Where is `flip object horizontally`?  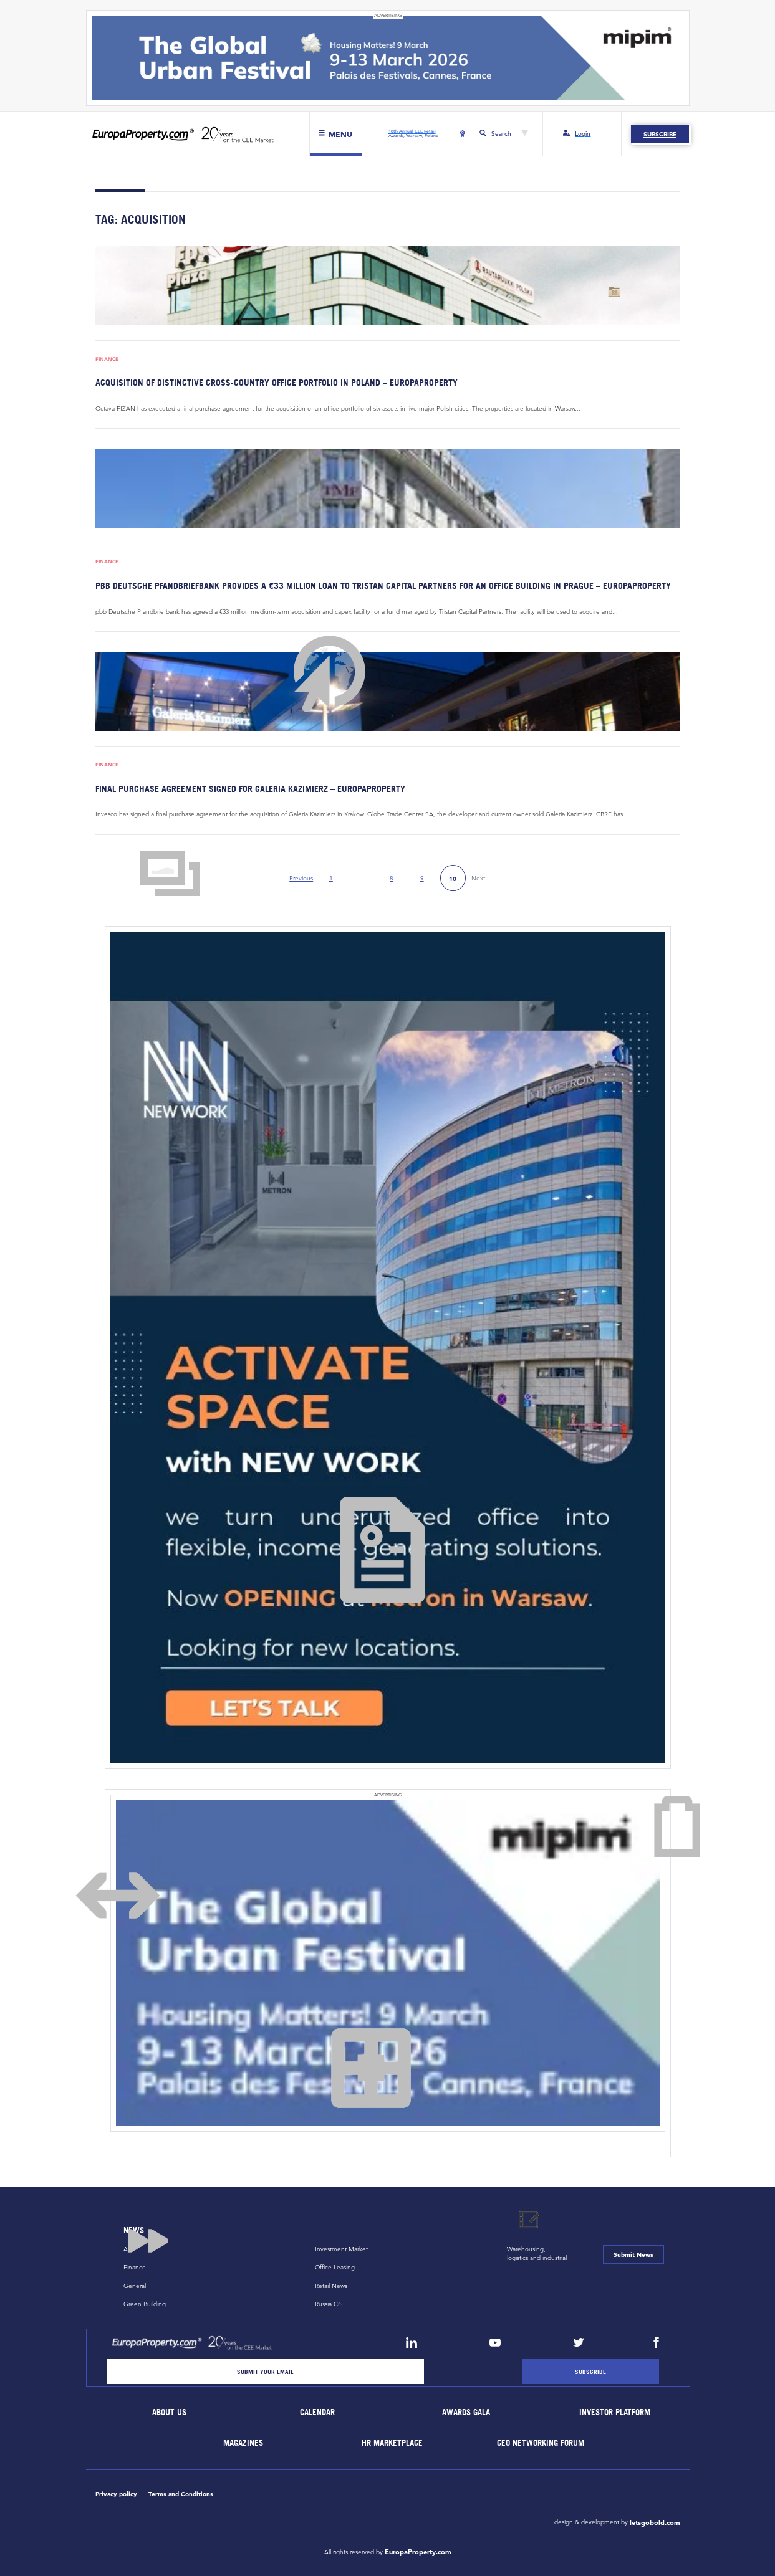 flip object horizontally is located at coordinates (118, 1896).